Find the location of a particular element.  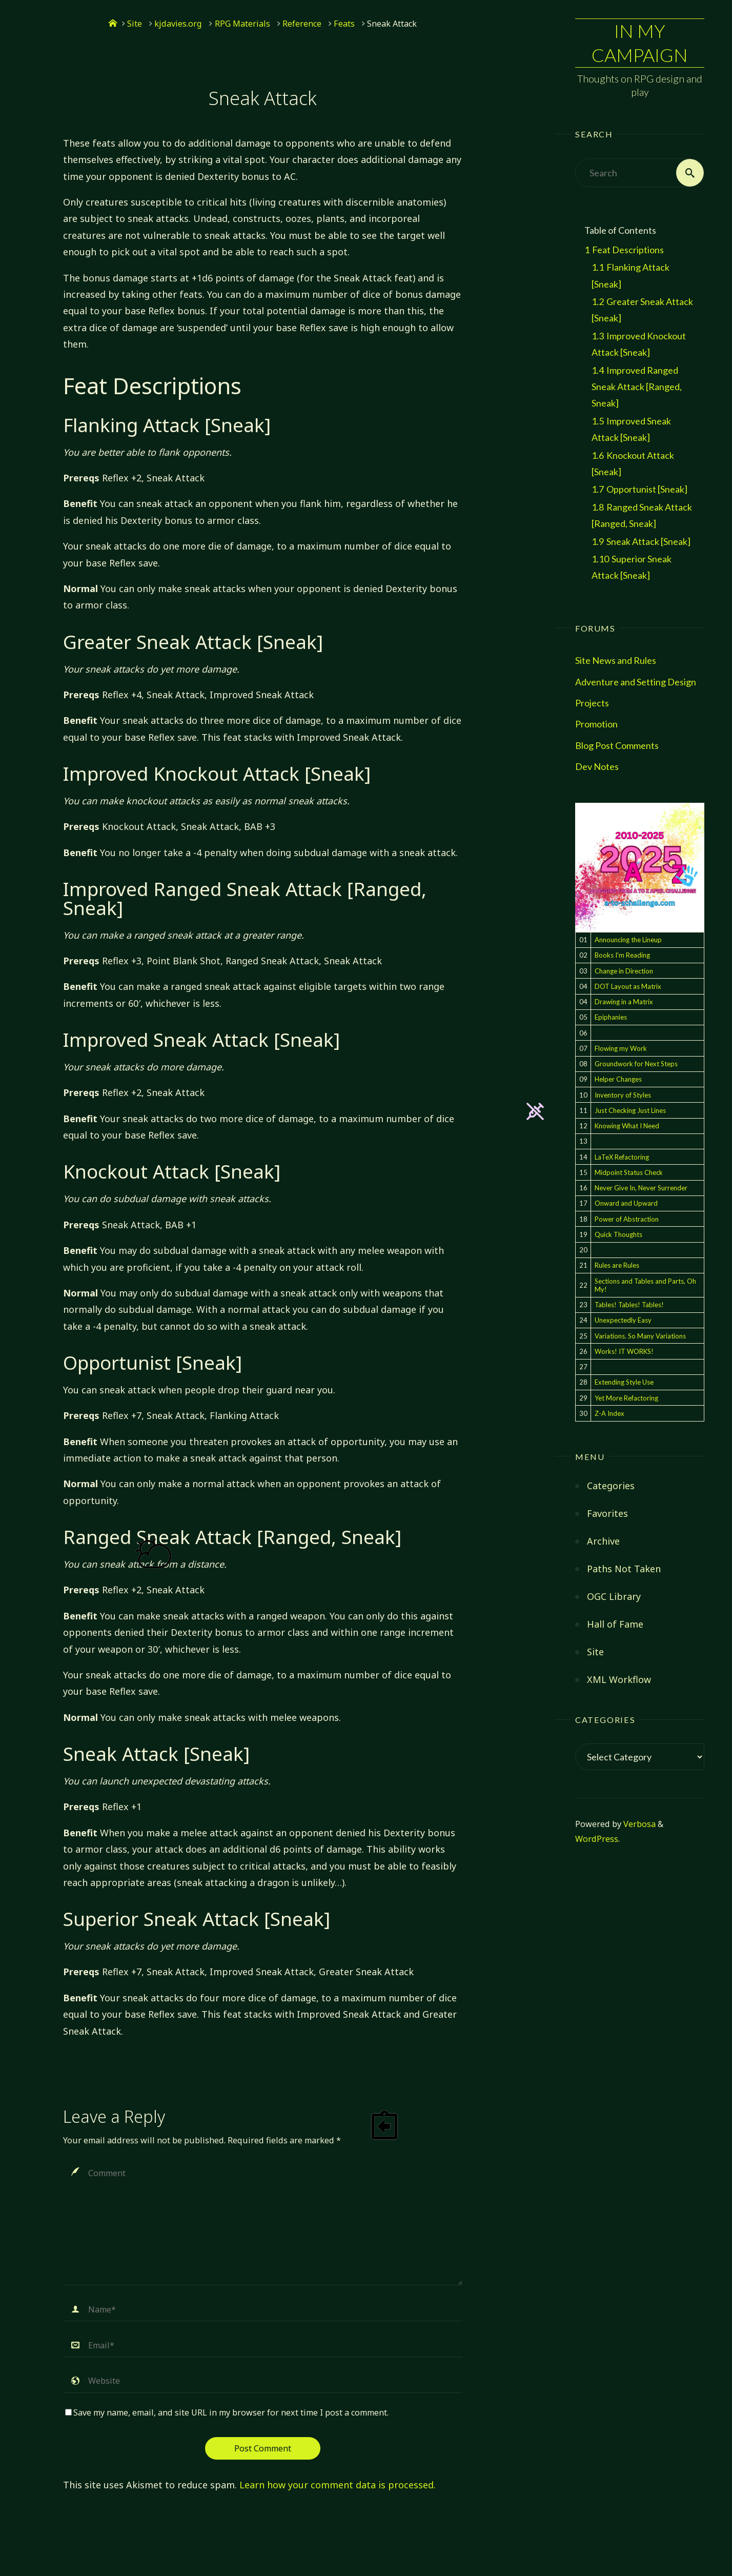

indicates vaccination not available or required is located at coordinates (535, 1111).